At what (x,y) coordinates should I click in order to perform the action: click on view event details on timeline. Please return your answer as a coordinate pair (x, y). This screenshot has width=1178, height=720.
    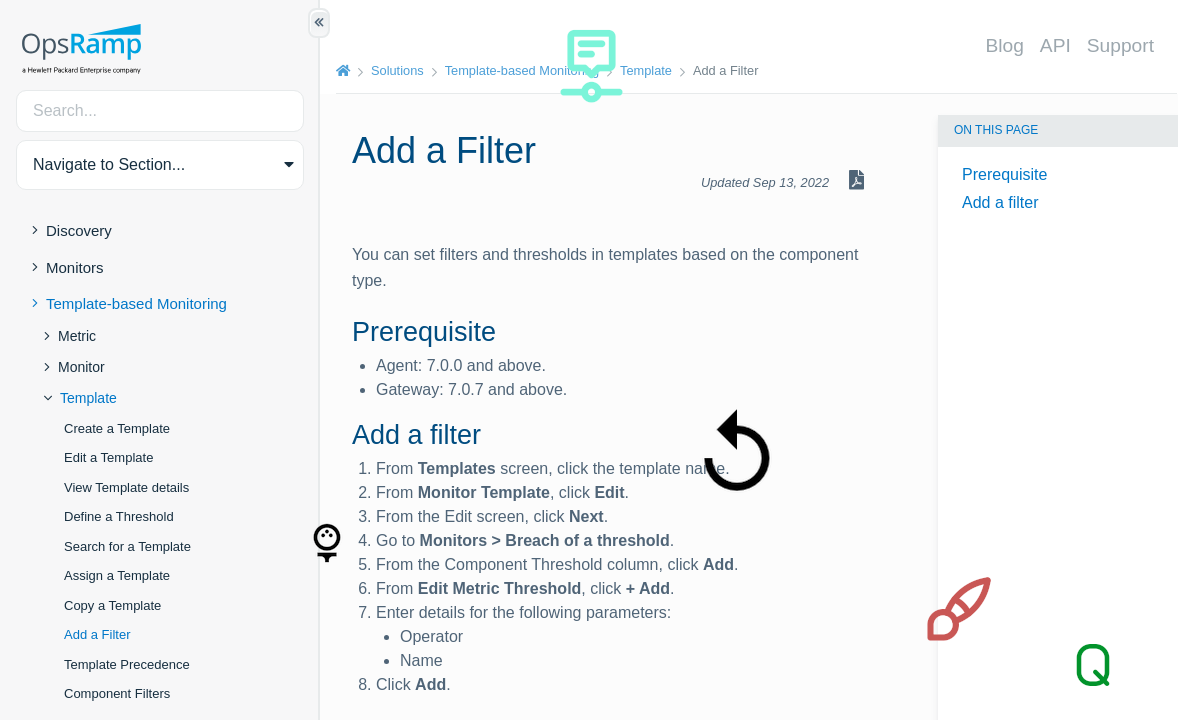
    Looking at the image, I should click on (591, 64).